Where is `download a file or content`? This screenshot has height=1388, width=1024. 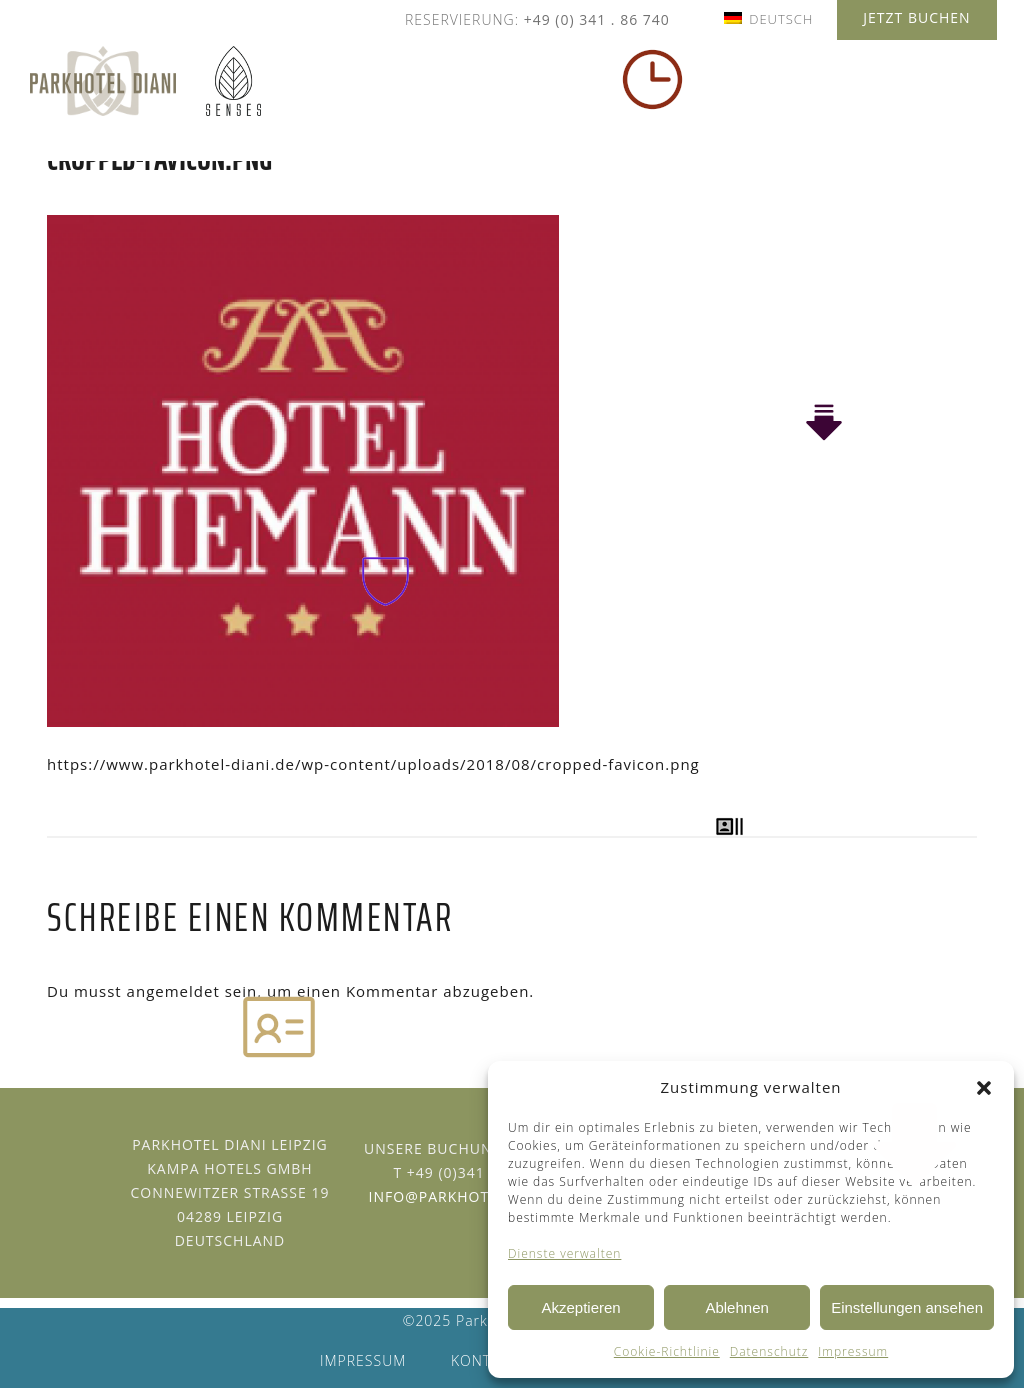 download a file or content is located at coordinates (914, 1141).